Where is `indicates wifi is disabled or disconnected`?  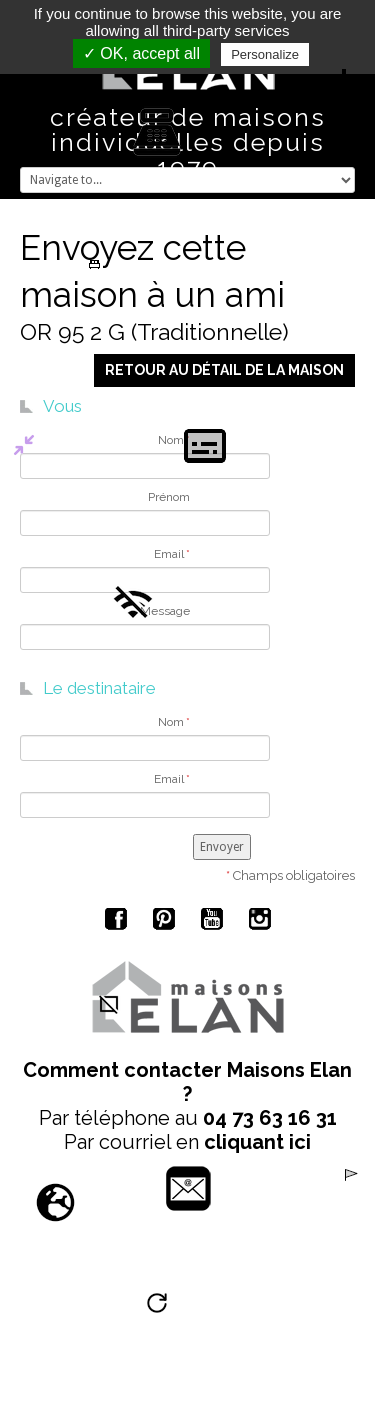
indicates wifi is disabled or disconnected is located at coordinates (133, 604).